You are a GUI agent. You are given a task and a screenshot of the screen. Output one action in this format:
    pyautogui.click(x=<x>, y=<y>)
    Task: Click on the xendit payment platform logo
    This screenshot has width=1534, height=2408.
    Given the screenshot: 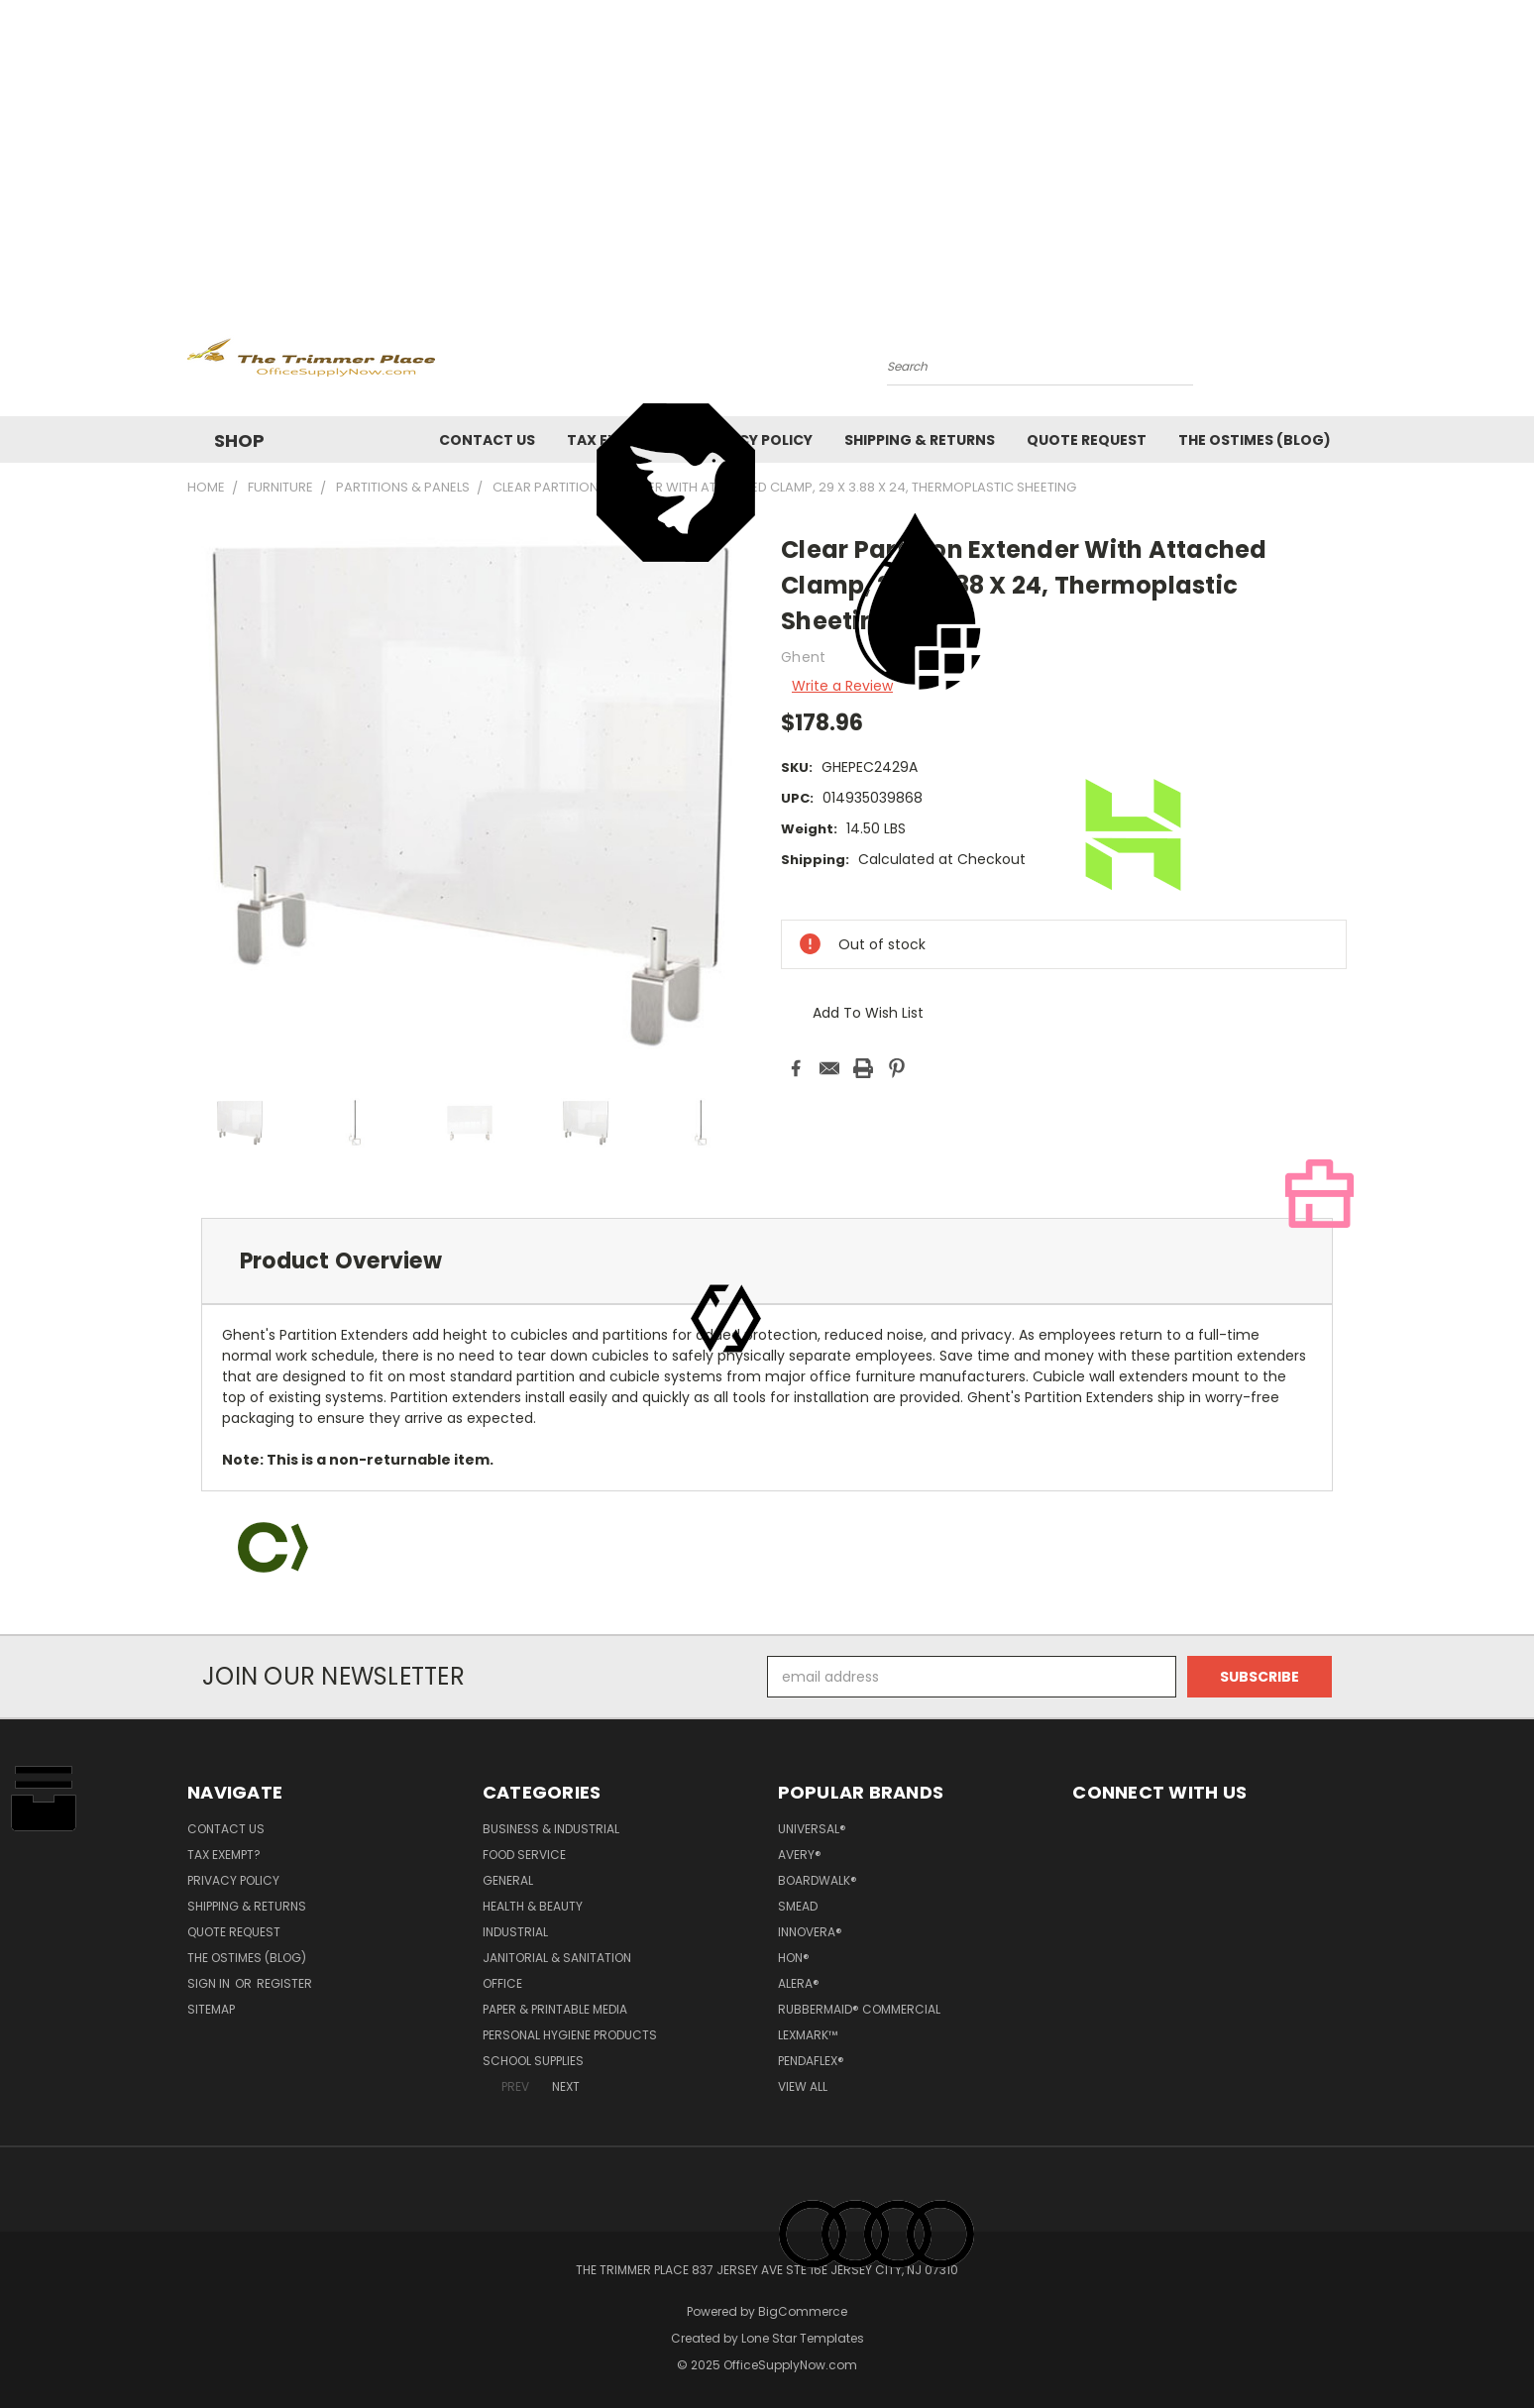 What is the action you would take?
    pyautogui.click(x=725, y=1318)
    